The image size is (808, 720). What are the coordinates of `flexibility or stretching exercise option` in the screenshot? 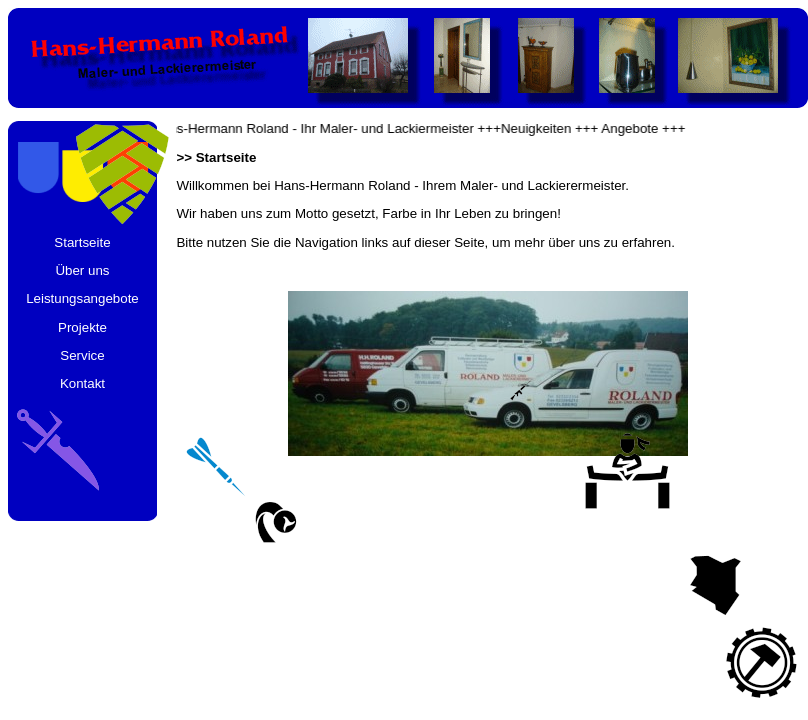 It's located at (627, 466).